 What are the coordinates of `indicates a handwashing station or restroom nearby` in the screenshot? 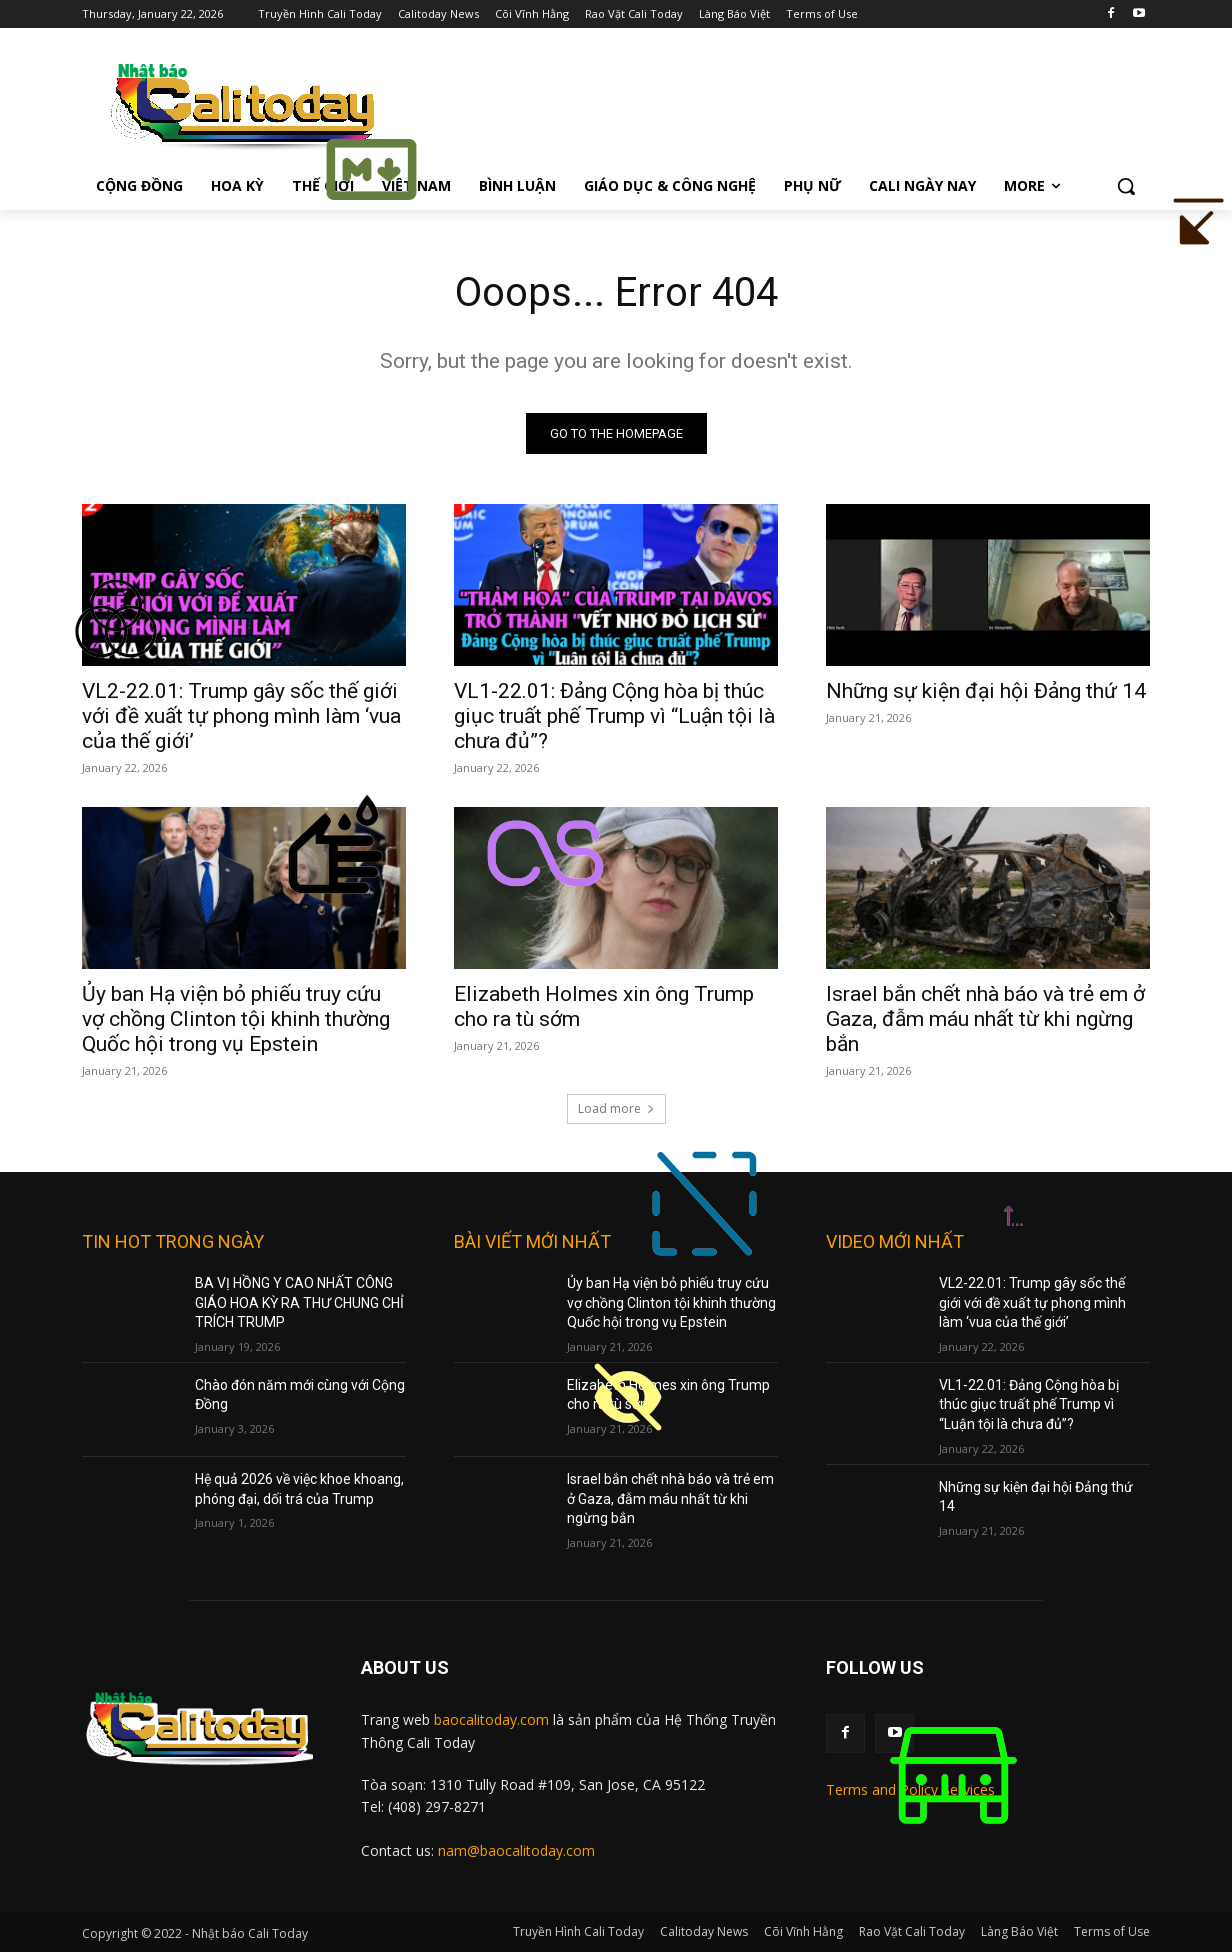 It's located at (338, 844).